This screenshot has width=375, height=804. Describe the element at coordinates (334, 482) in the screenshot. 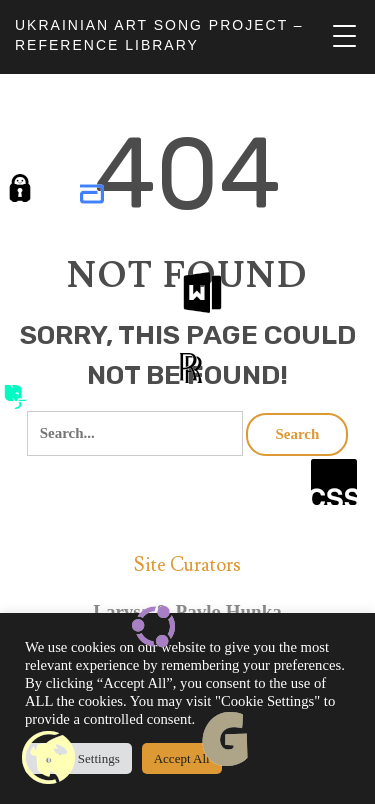

I see `visit CSS Wizardry website or resources` at that location.